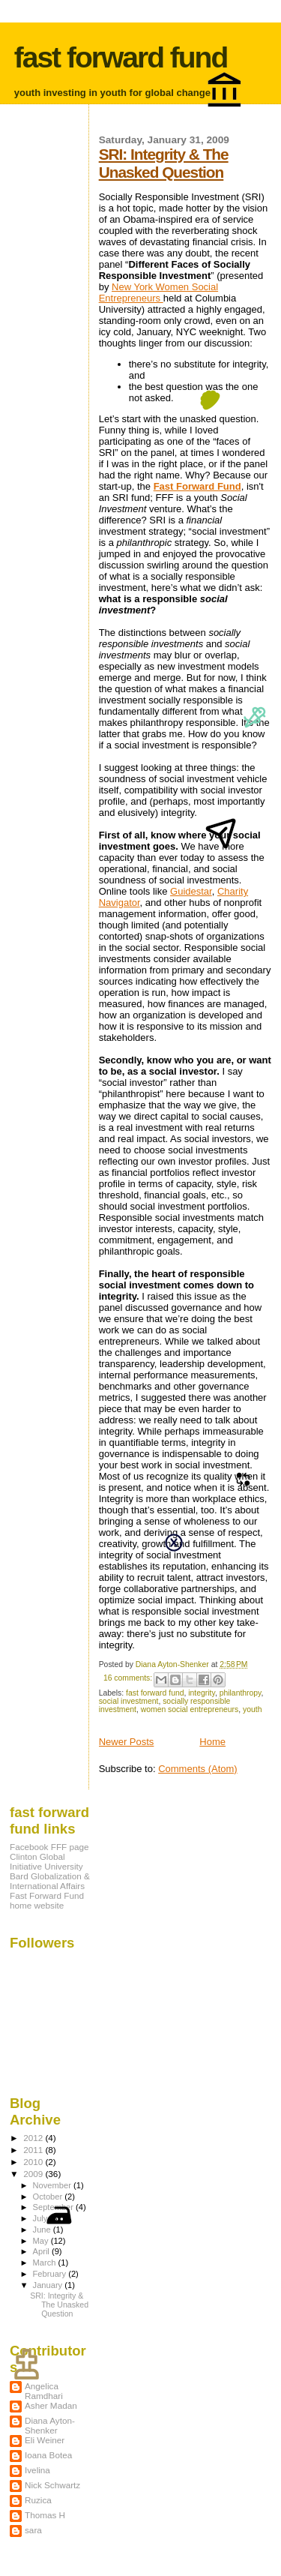 The height and width of the screenshot is (2576, 281). I want to click on send a message, so click(222, 832).